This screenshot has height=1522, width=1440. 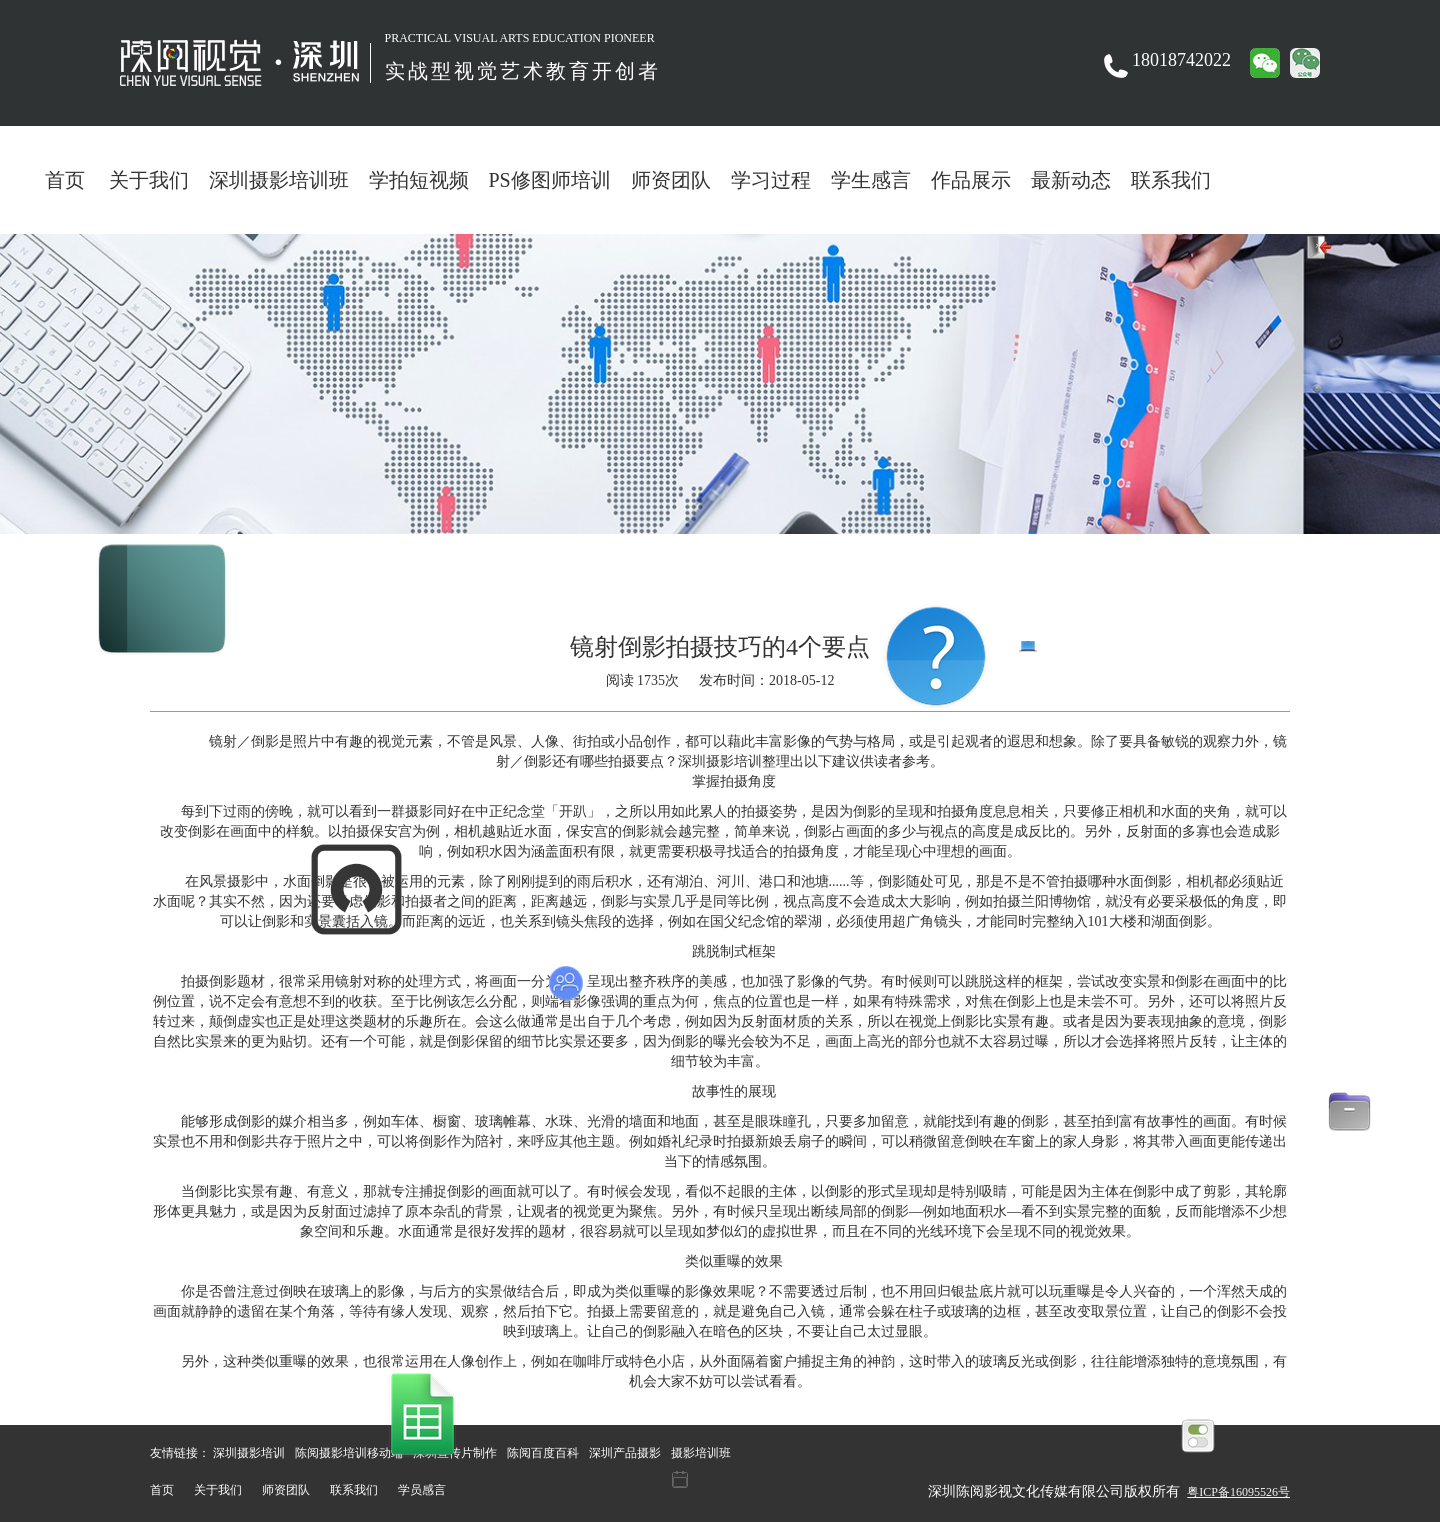 What do you see at coordinates (1198, 1436) in the screenshot?
I see `open system settings or preferences` at bounding box center [1198, 1436].